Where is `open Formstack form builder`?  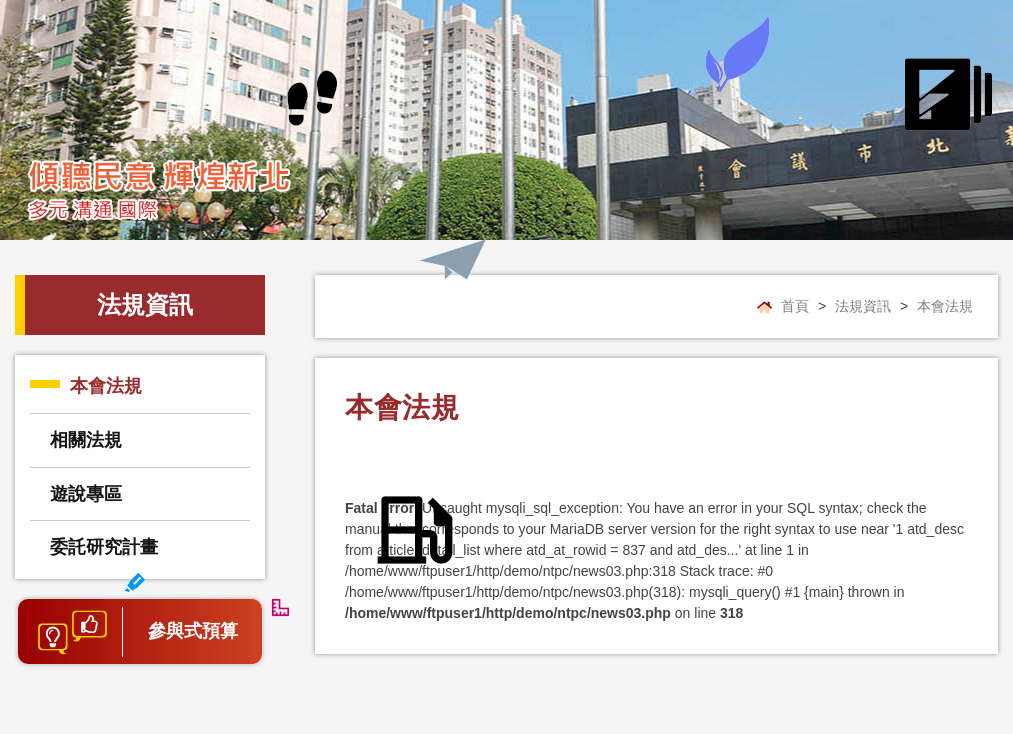
open Formstack form builder is located at coordinates (948, 94).